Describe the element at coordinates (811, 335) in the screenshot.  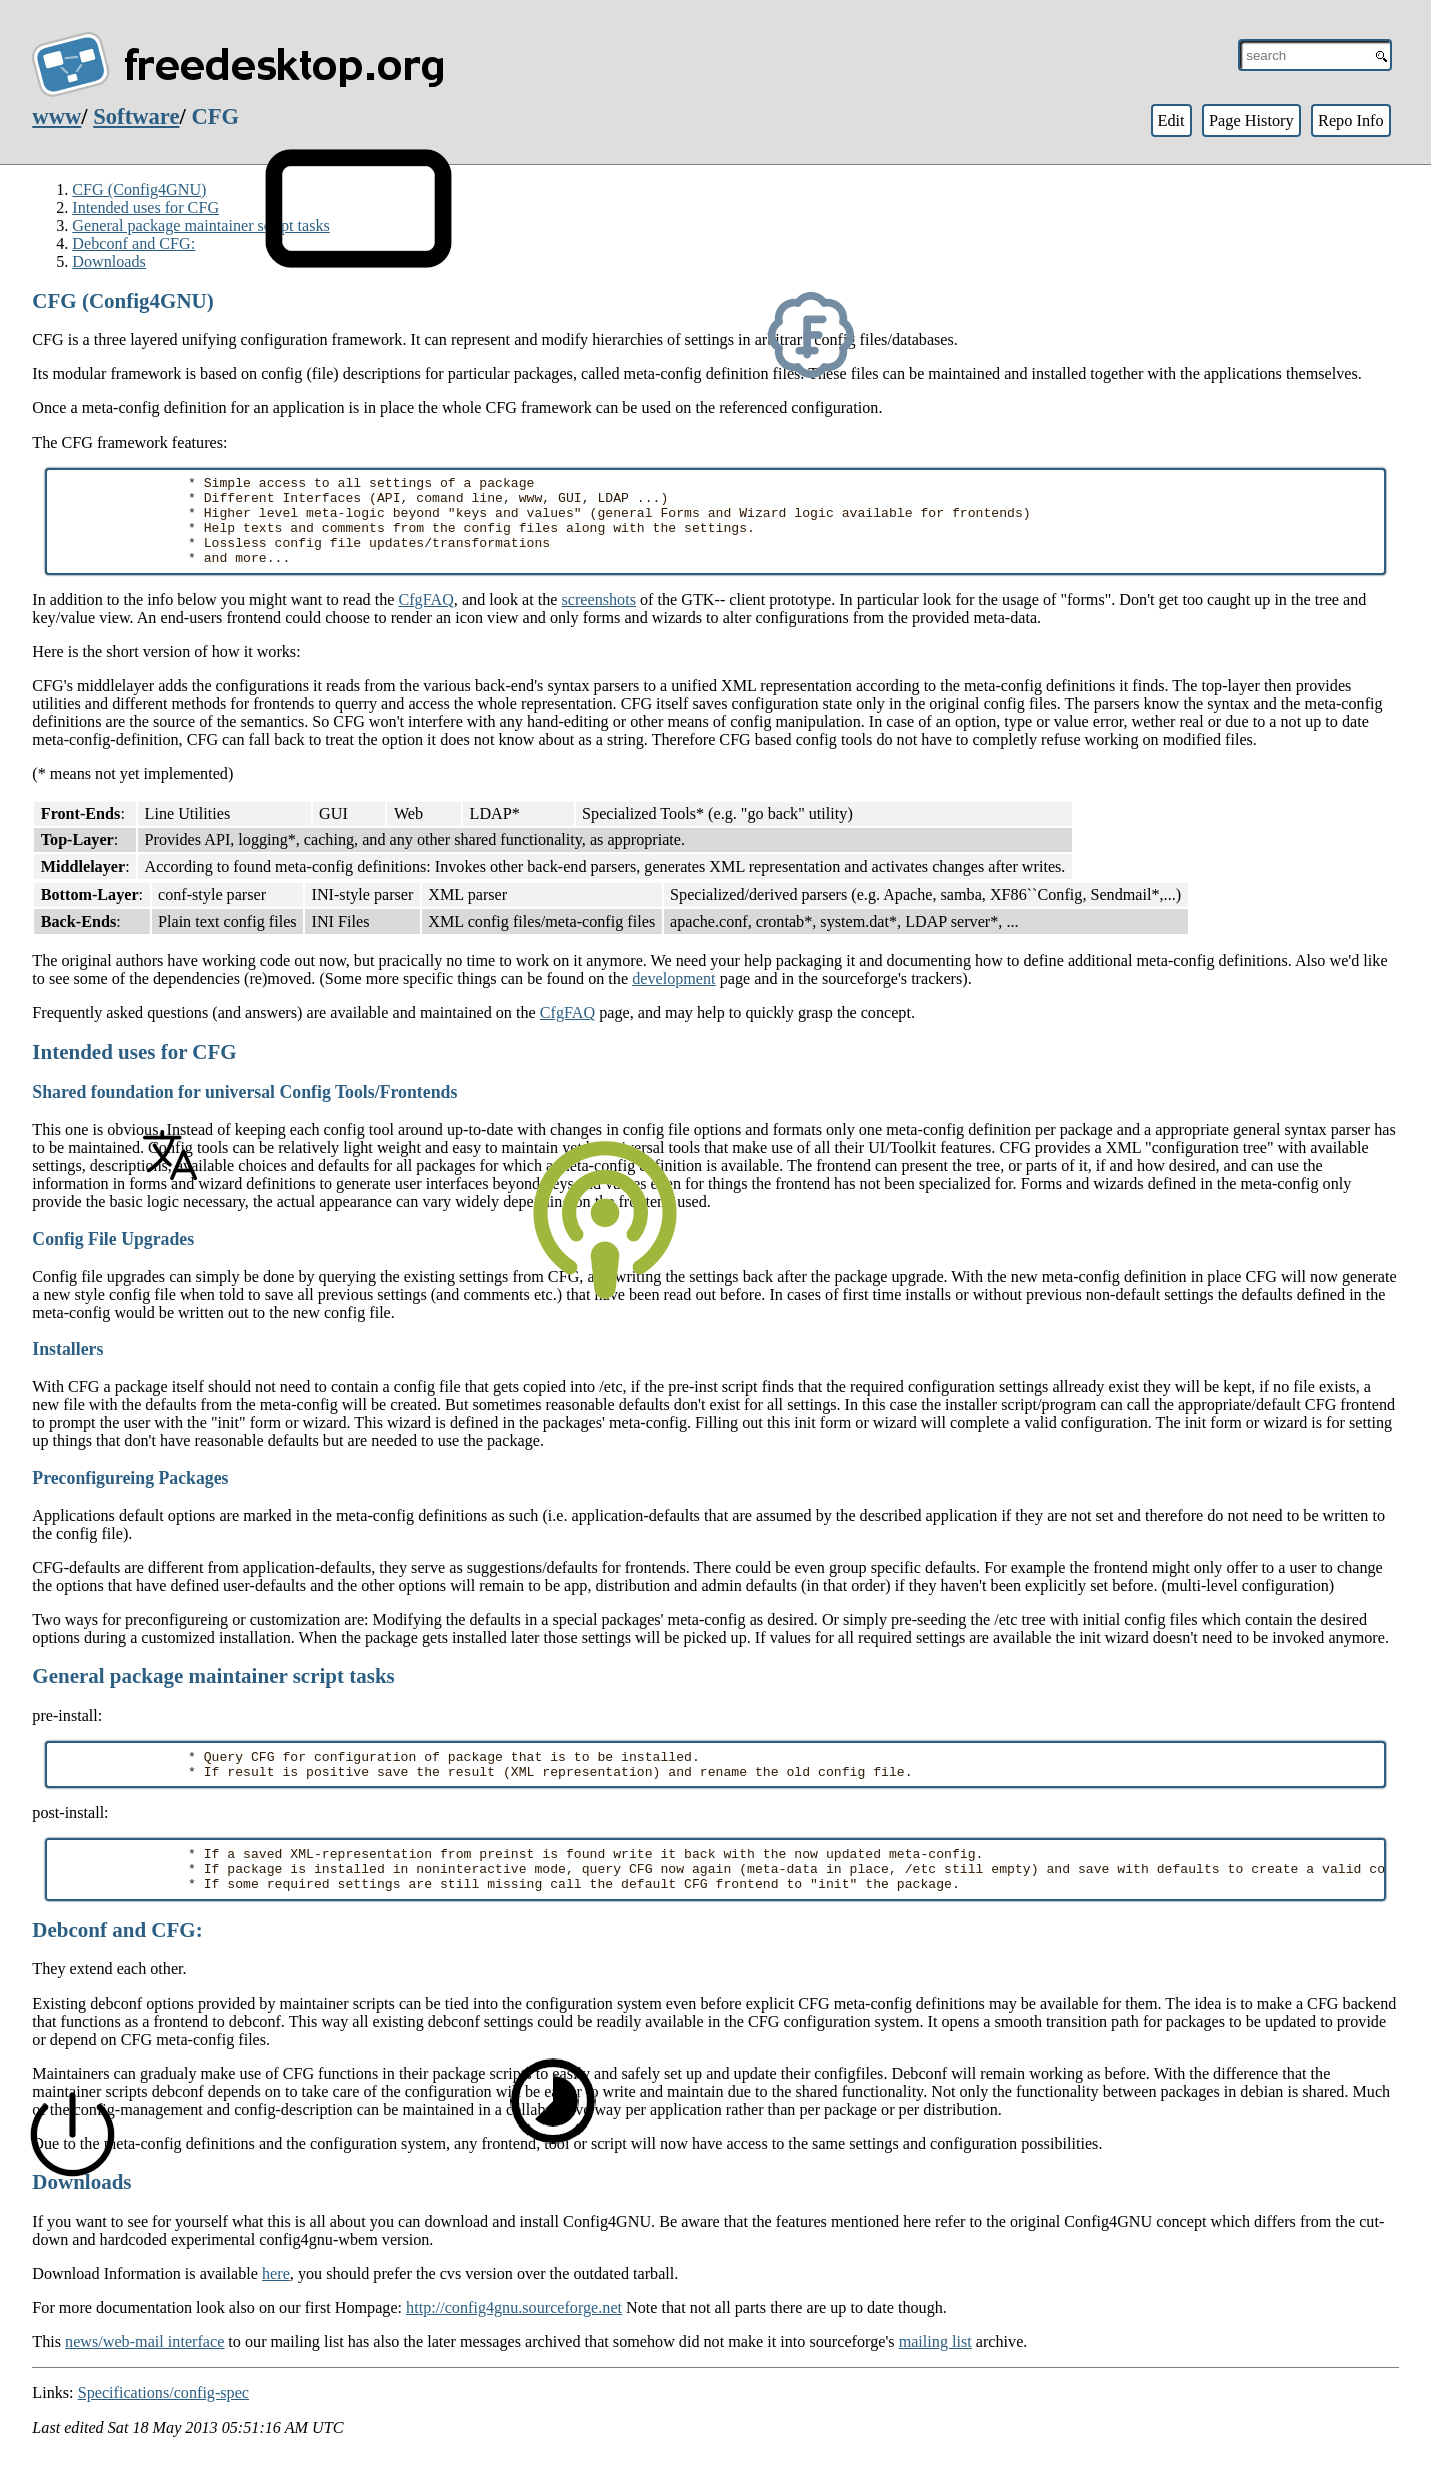
I see `indicates swiss franc currency or pricing` at that location.